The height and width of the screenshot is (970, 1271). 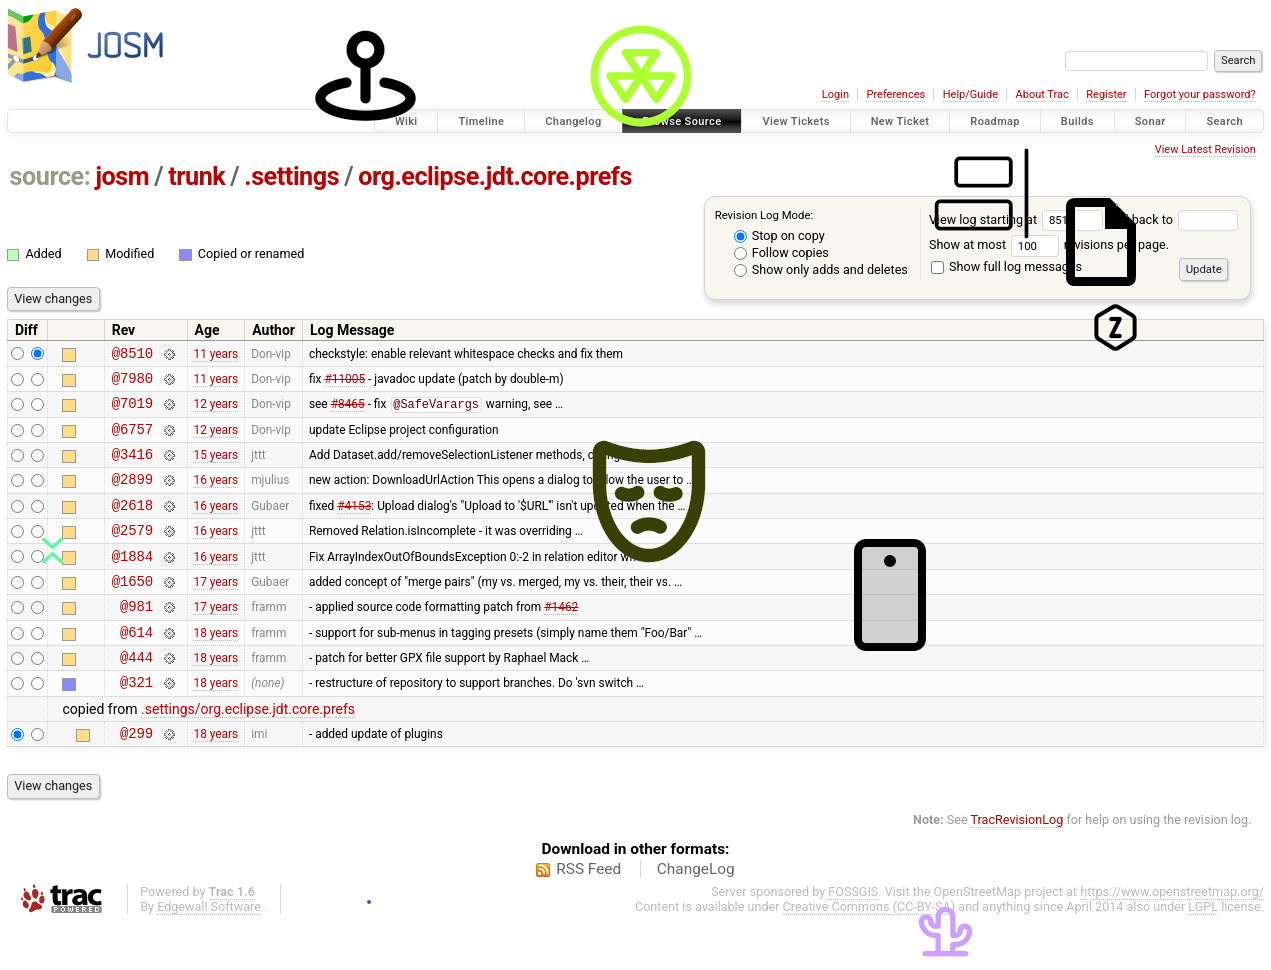 I want to click on access device camera settings, so click(x=890, y=595).